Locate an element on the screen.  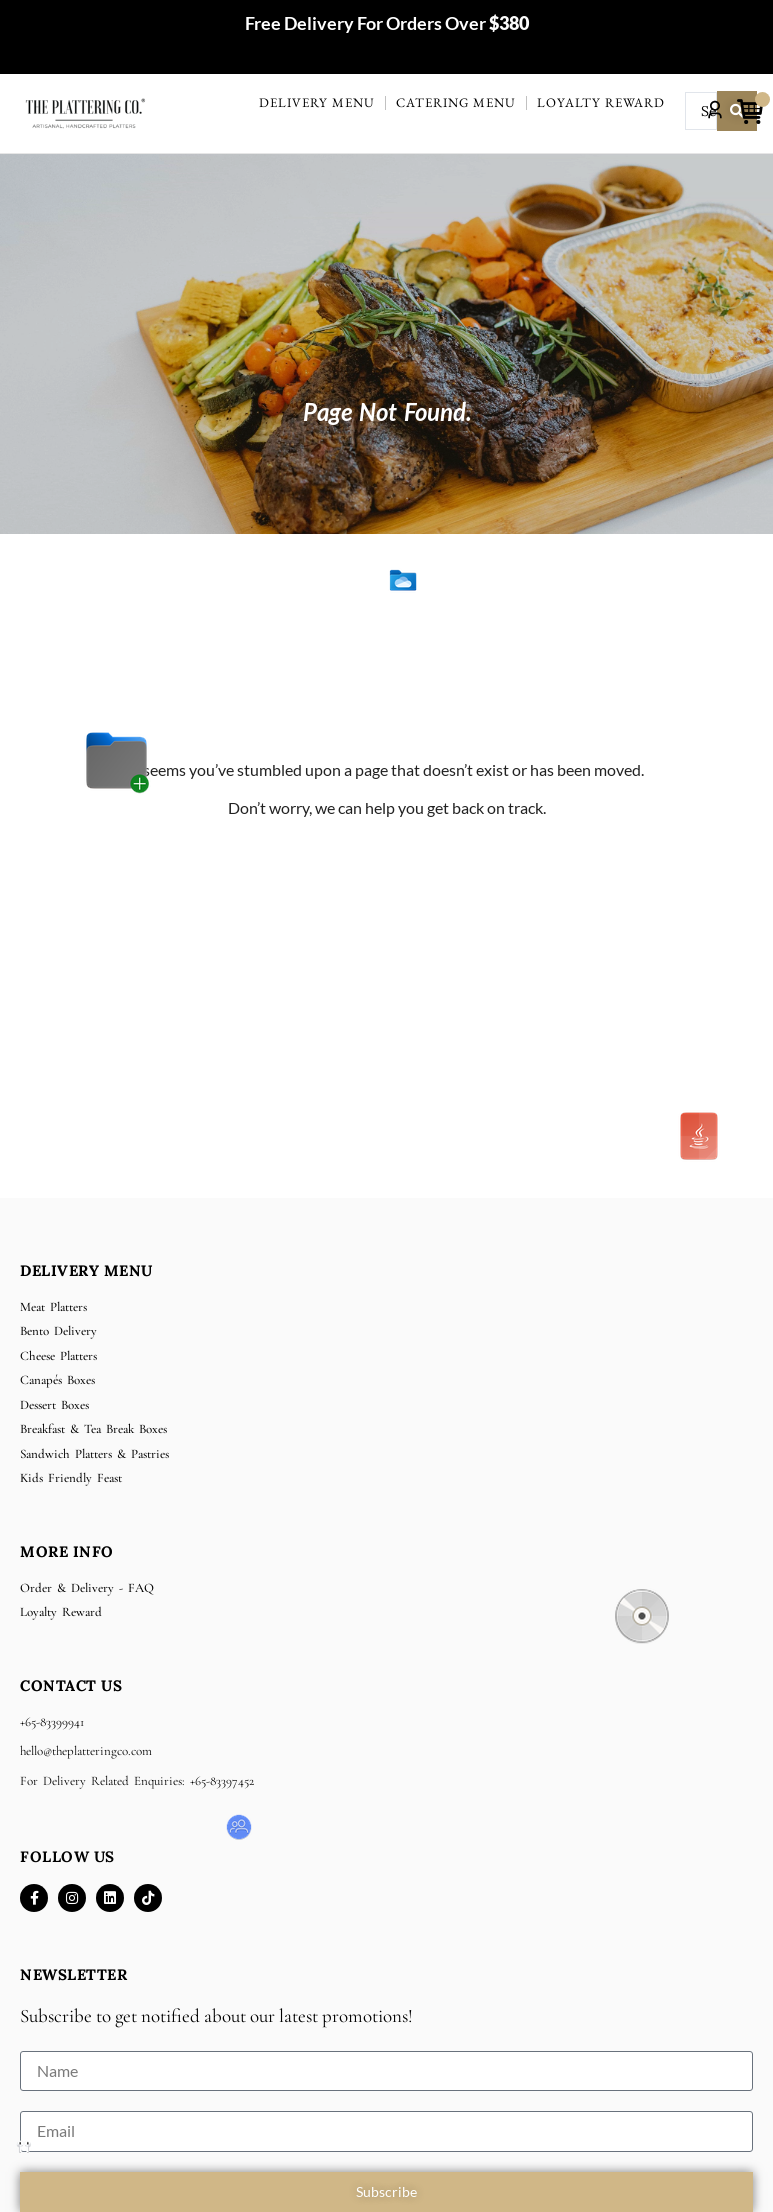
access user account and personal settings is located at coordinates (239, 1827).